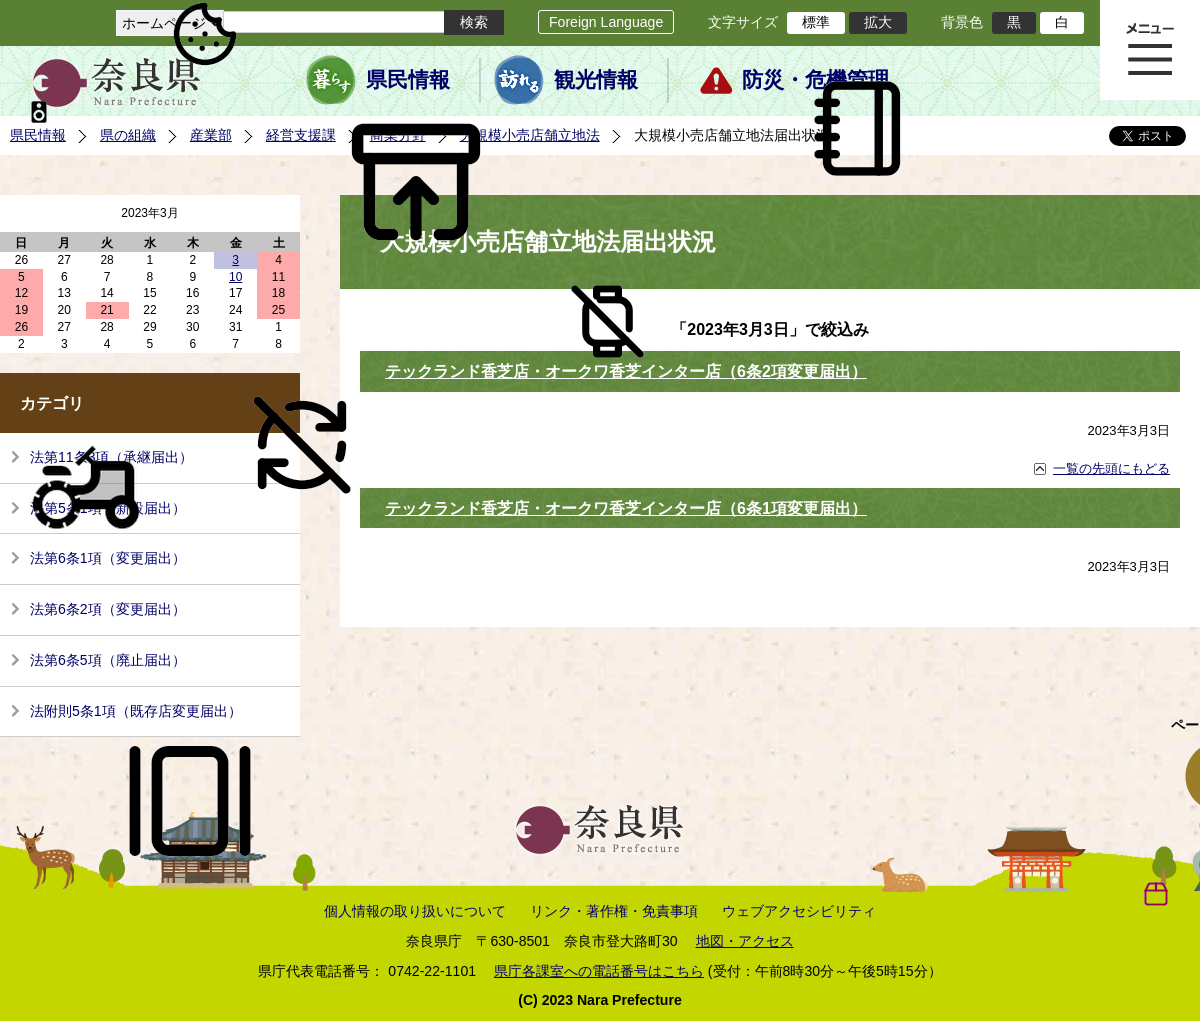 This screenshot has height=1021, width=1200. Describe the element at coordinates (86, 490) in the screenshot. I see `access agricultural or farming features` at that location.